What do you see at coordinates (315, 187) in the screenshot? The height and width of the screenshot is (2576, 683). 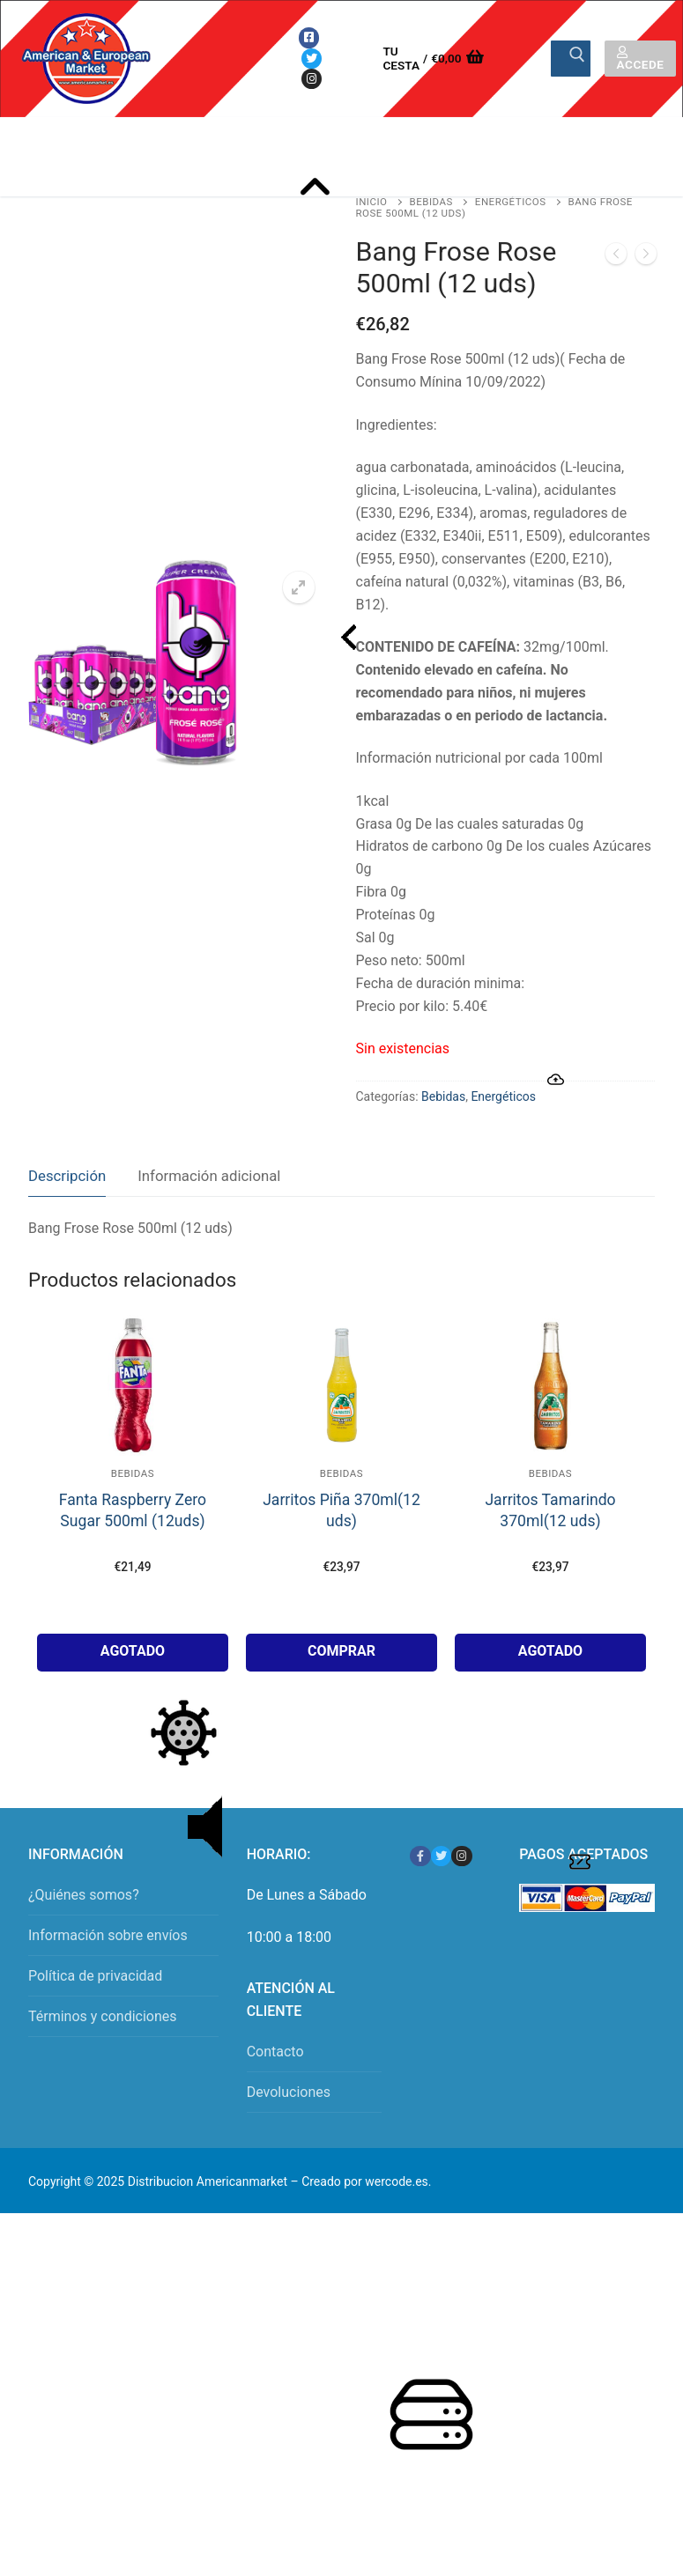 I see `collapse an expanded section` at bounding box center [315, 187].